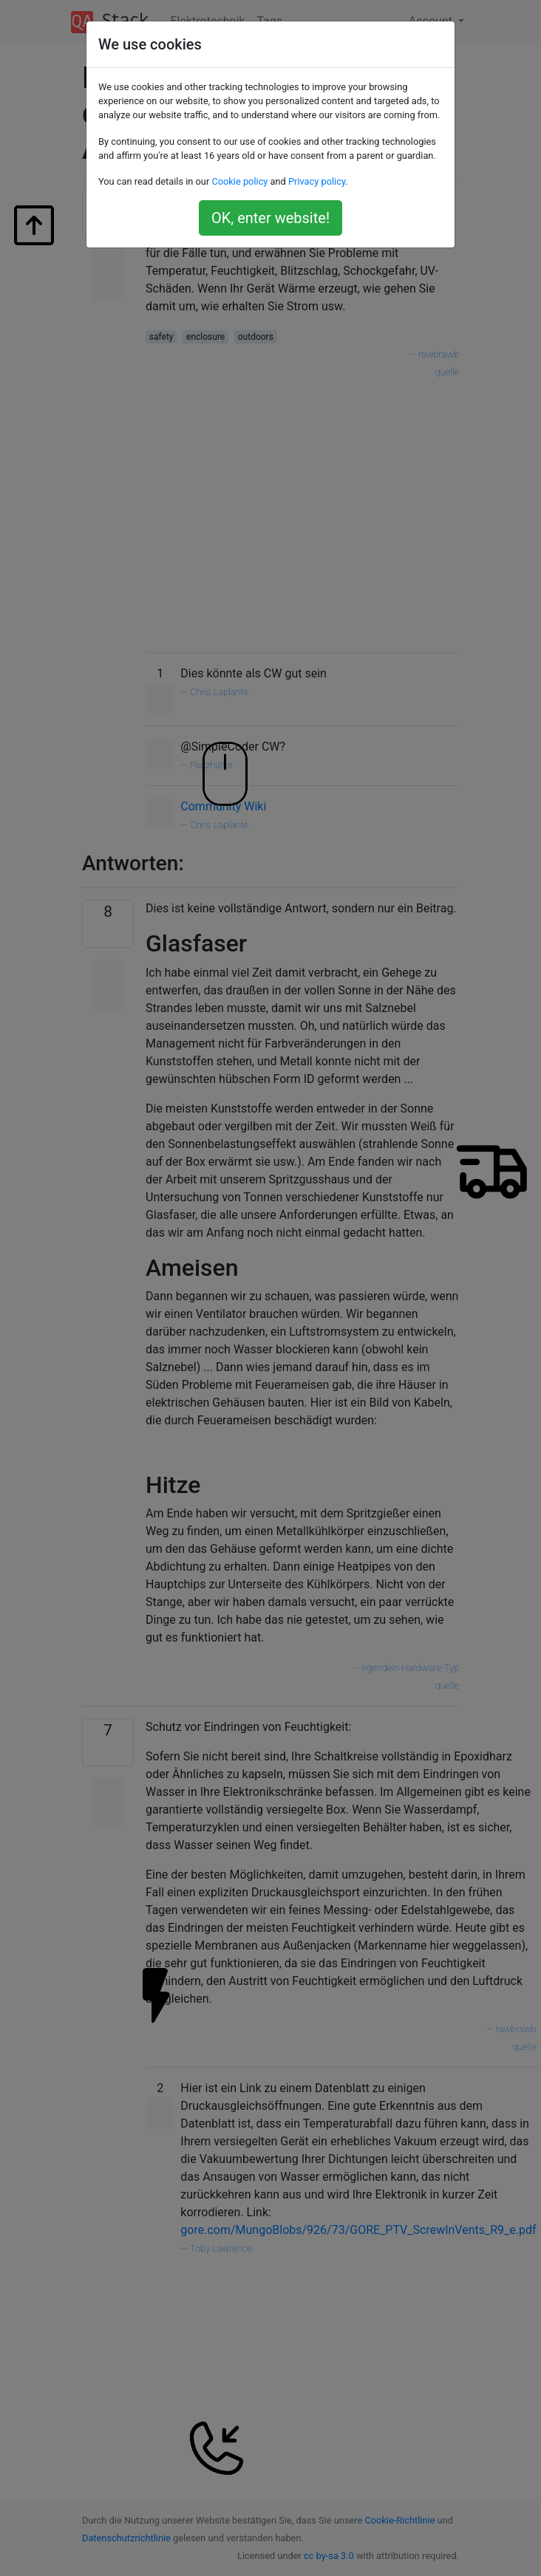 Image resolution: width=541 pixels, height=2576 pixels. What do you see at coordinates (225, 773) in the screenshot?
I see `indicates mouse input device` at bounding box center [225, 773].